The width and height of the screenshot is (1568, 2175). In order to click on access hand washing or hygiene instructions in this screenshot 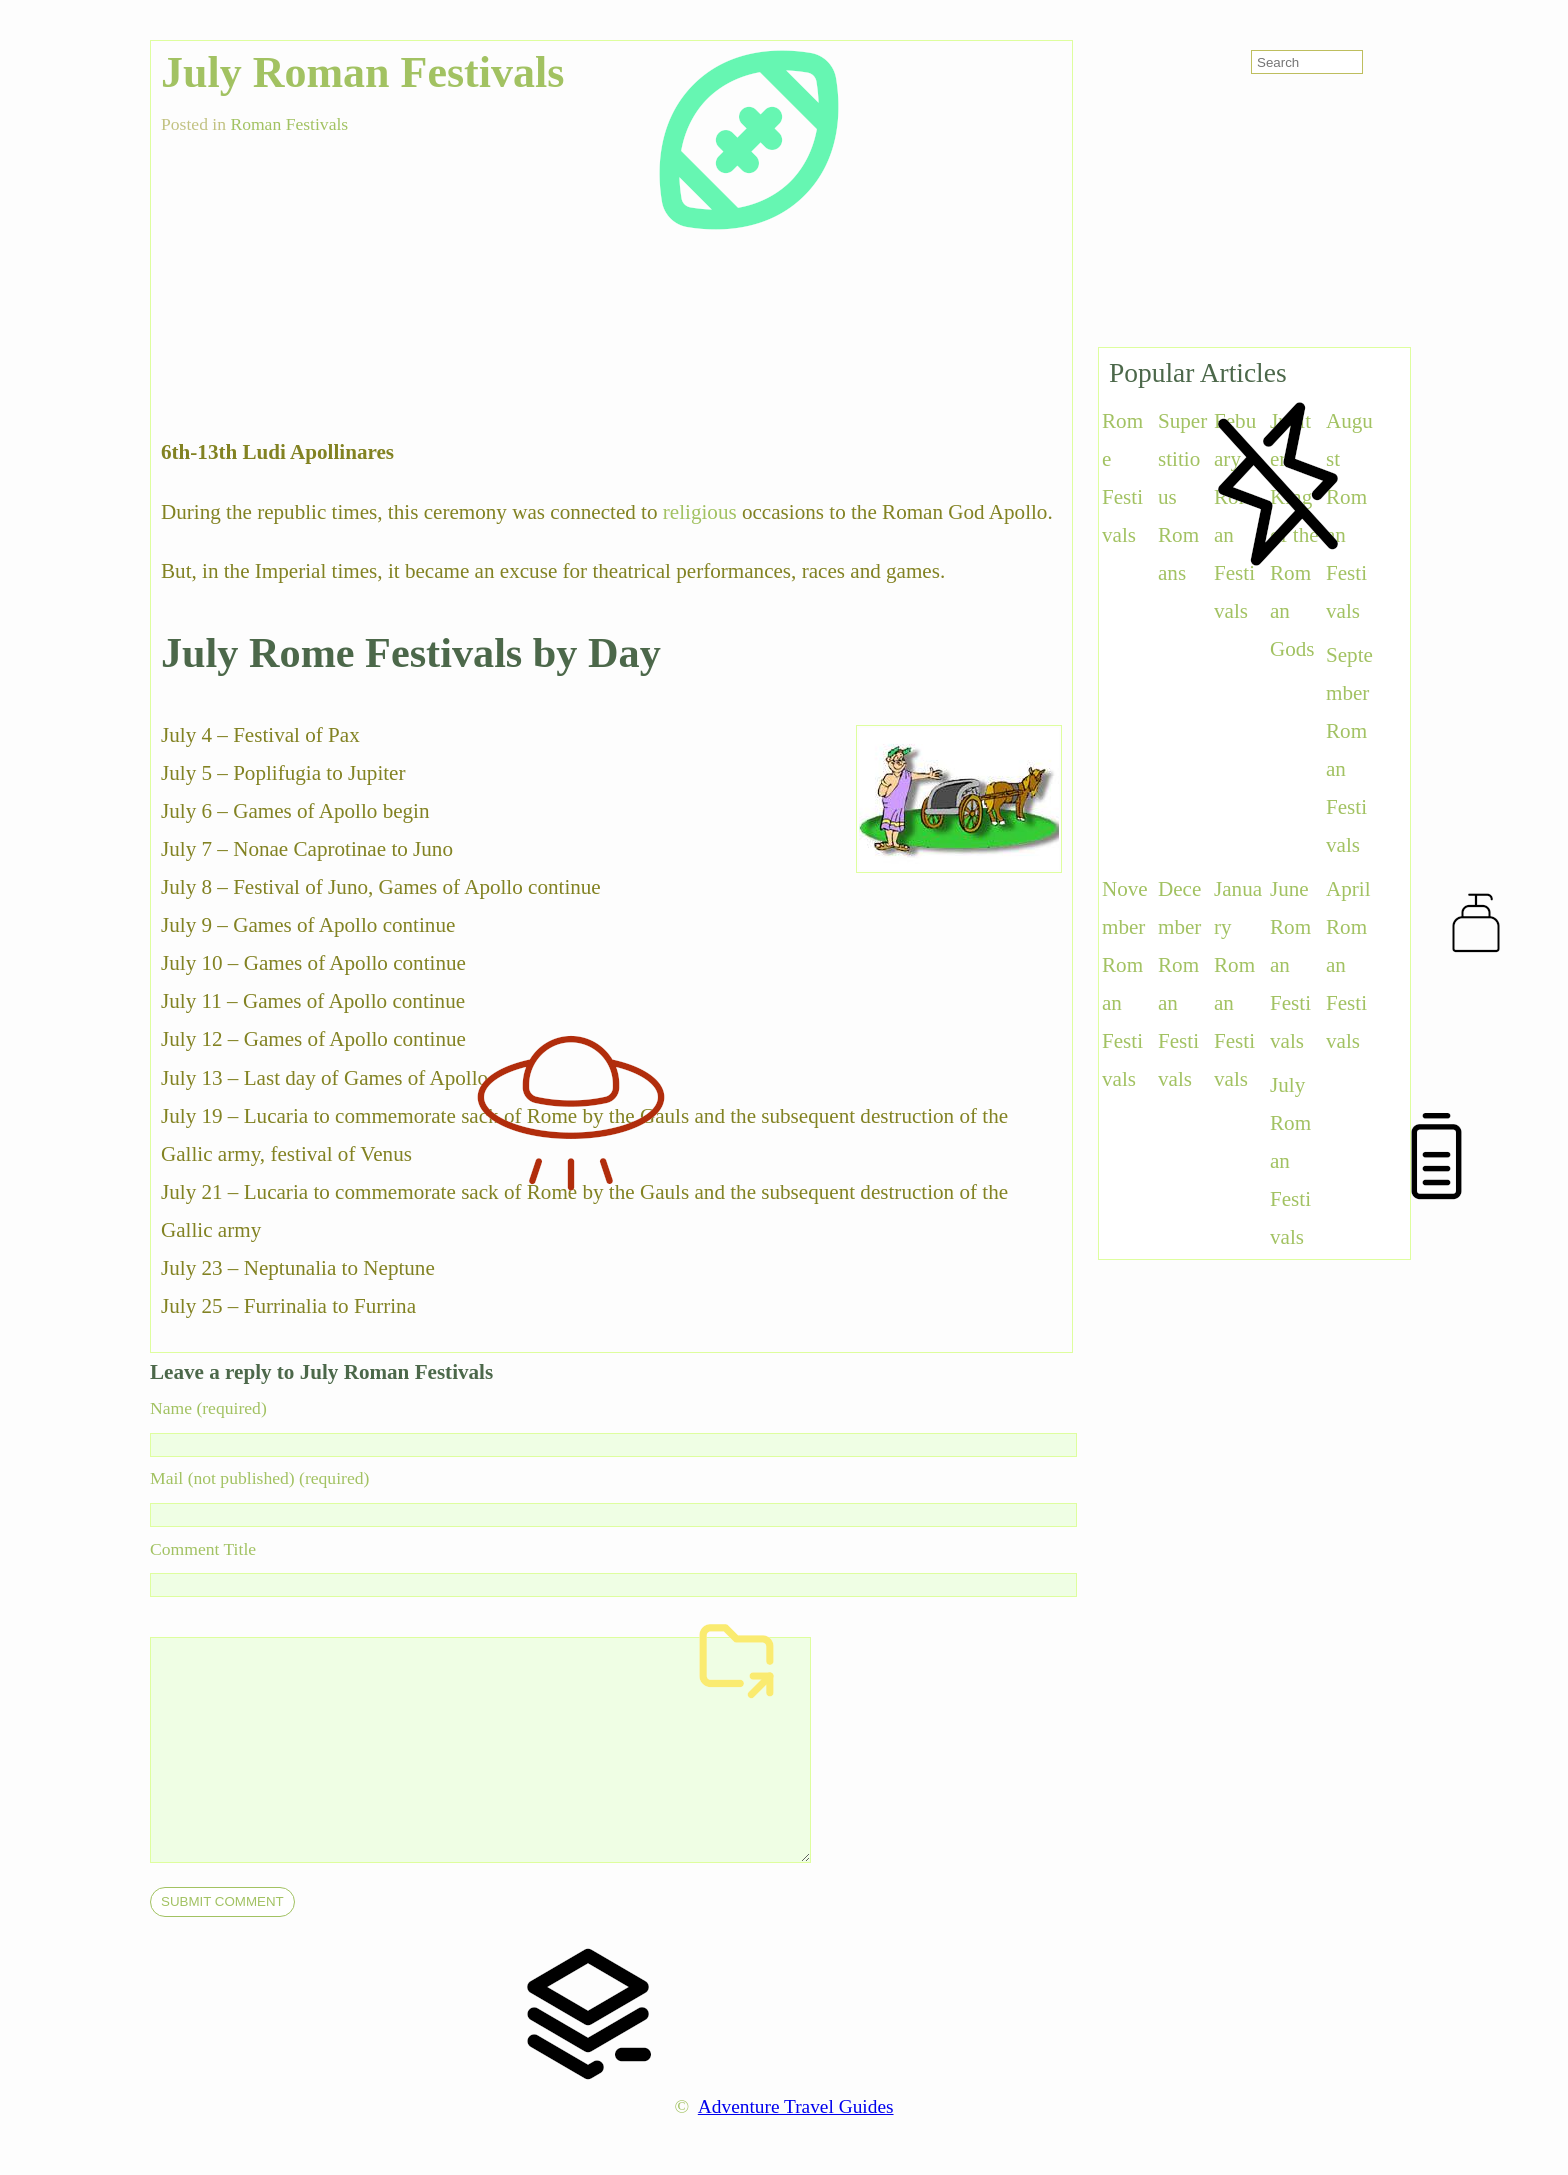, I will do `click(1476, 924)`.